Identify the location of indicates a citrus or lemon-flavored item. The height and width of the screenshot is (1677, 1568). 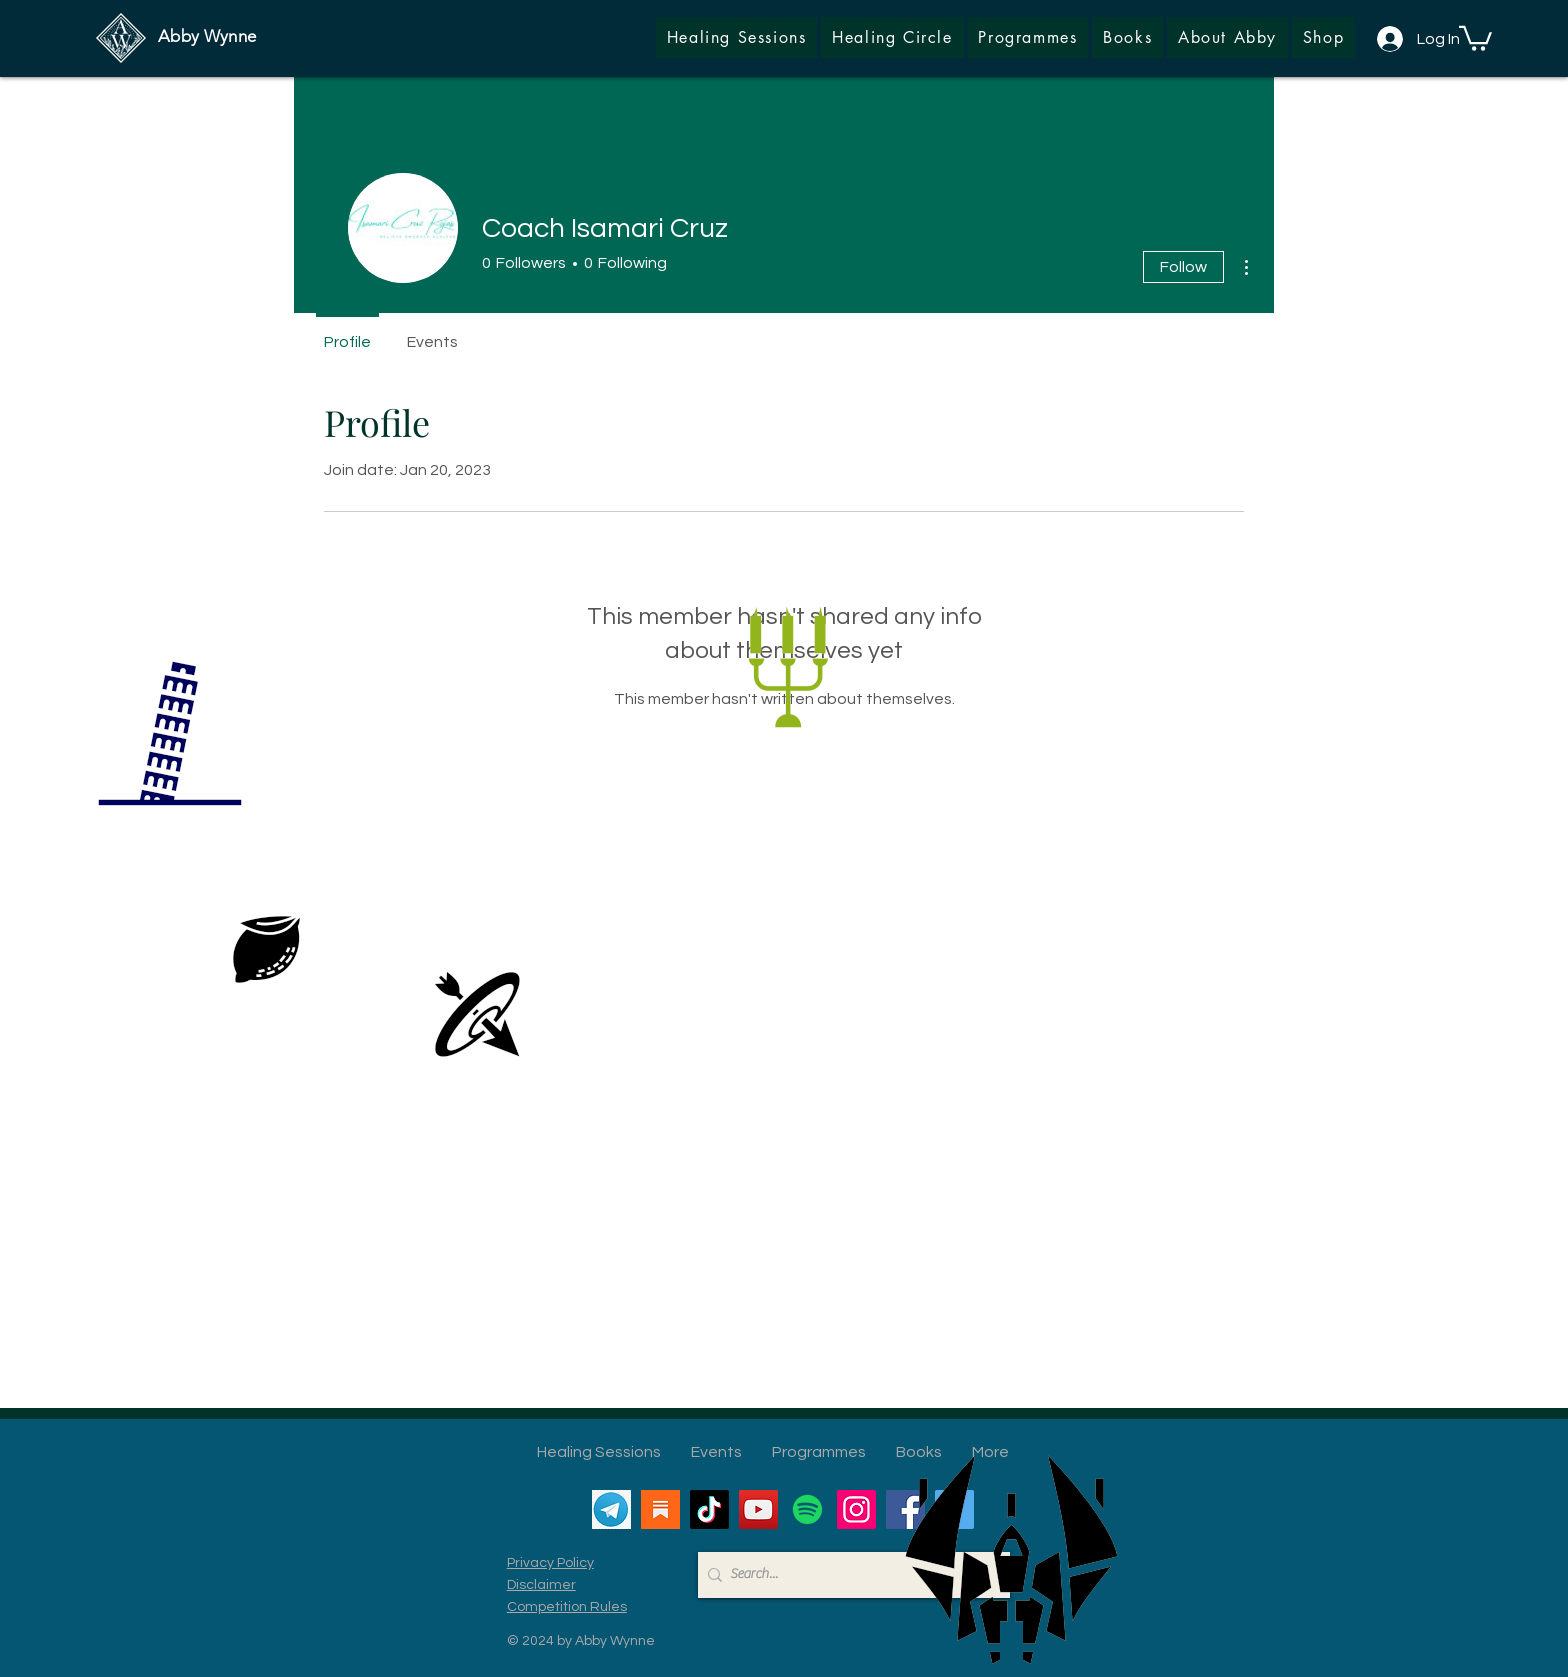
(266, 949).